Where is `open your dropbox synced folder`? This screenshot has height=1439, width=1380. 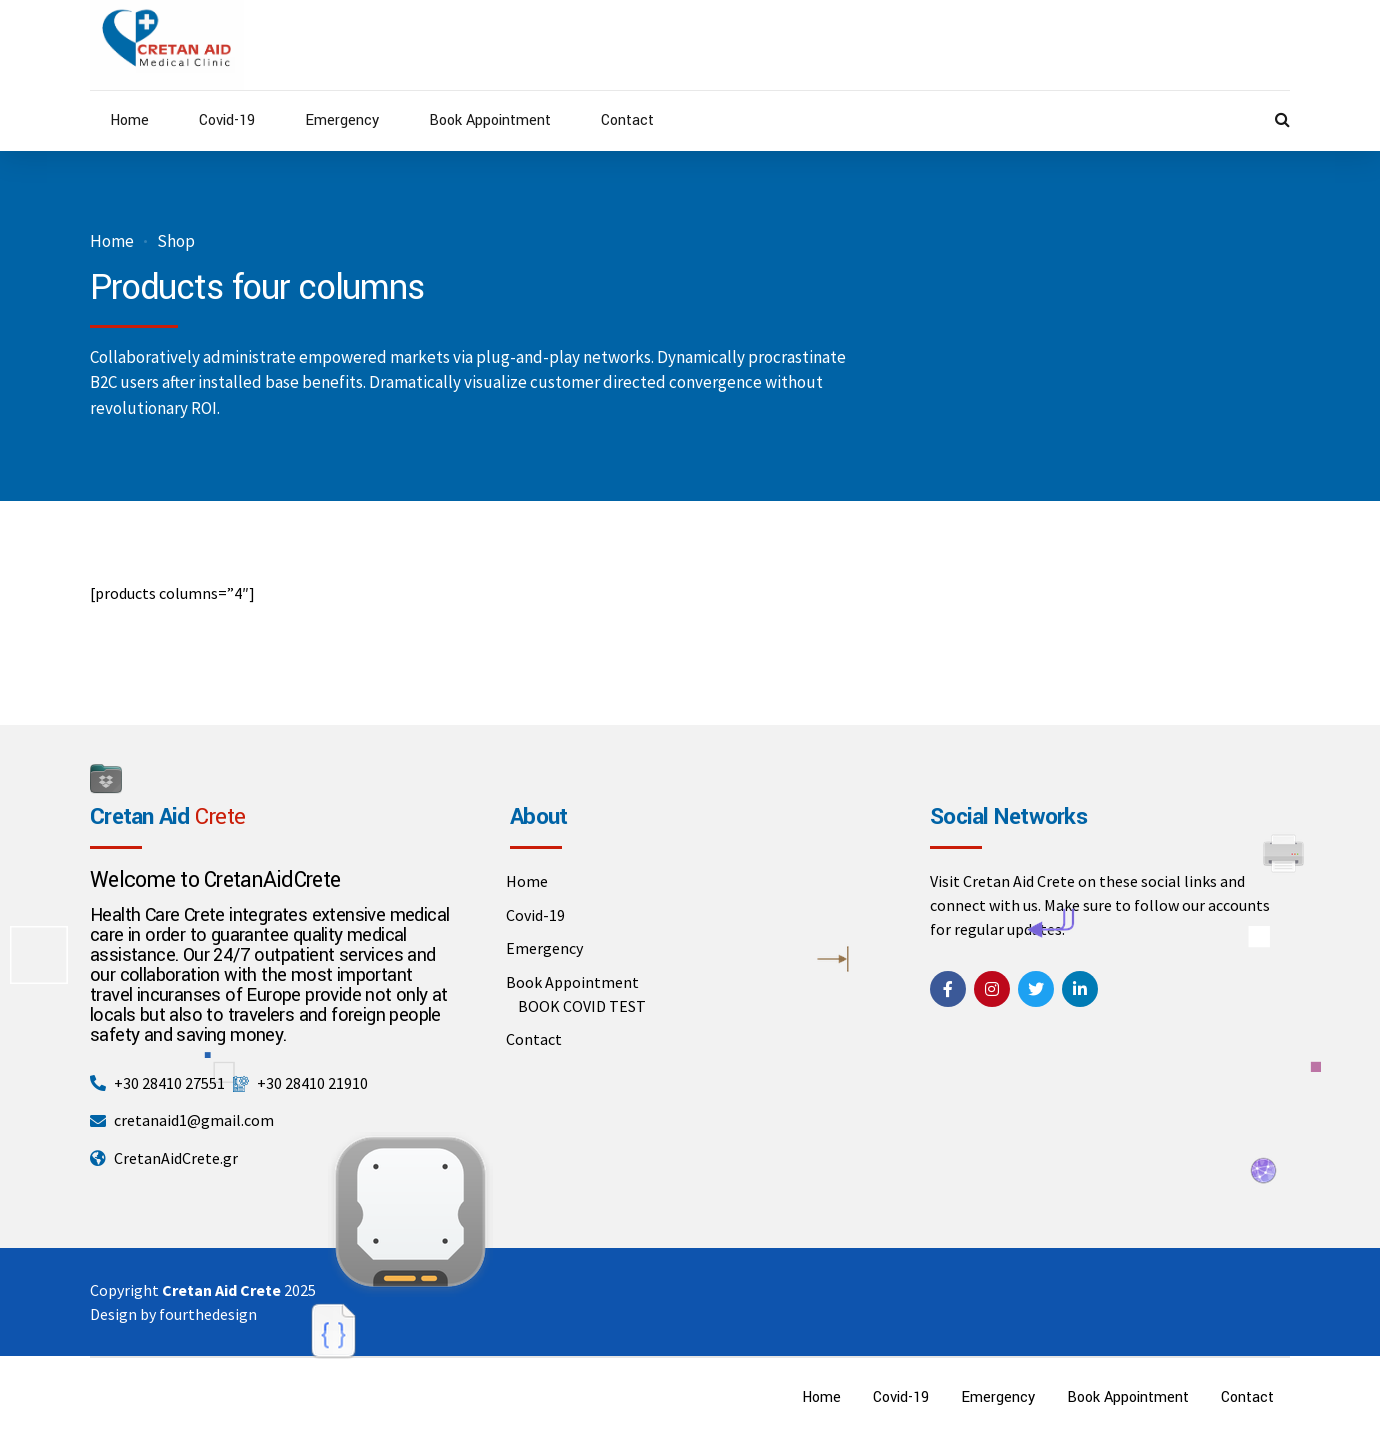
open your dropbox synced folder is located at coordinates (106, 778).